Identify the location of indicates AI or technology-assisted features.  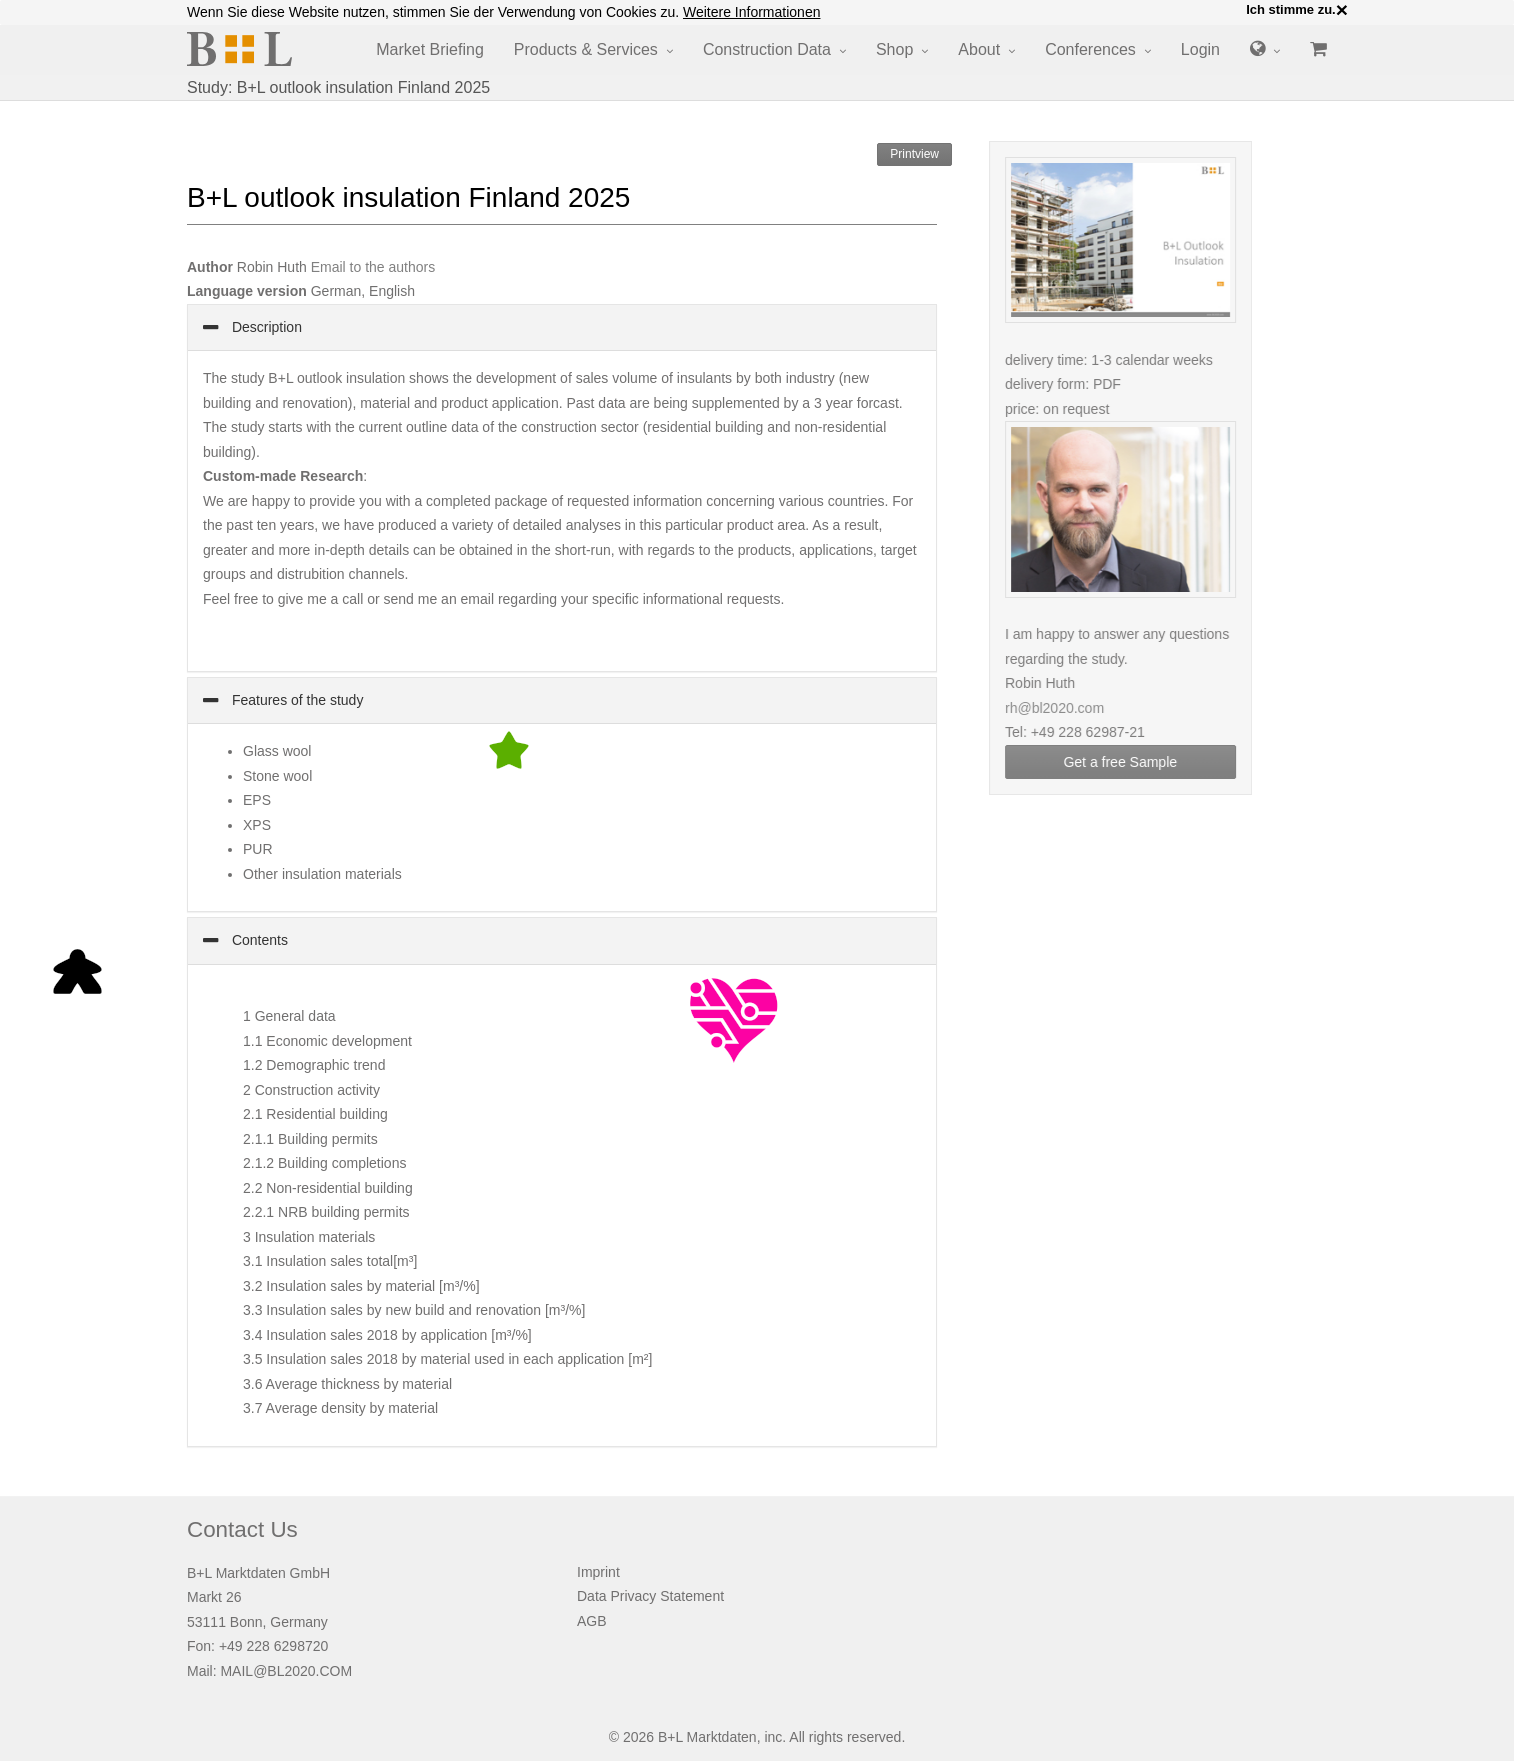
(733, 1020).